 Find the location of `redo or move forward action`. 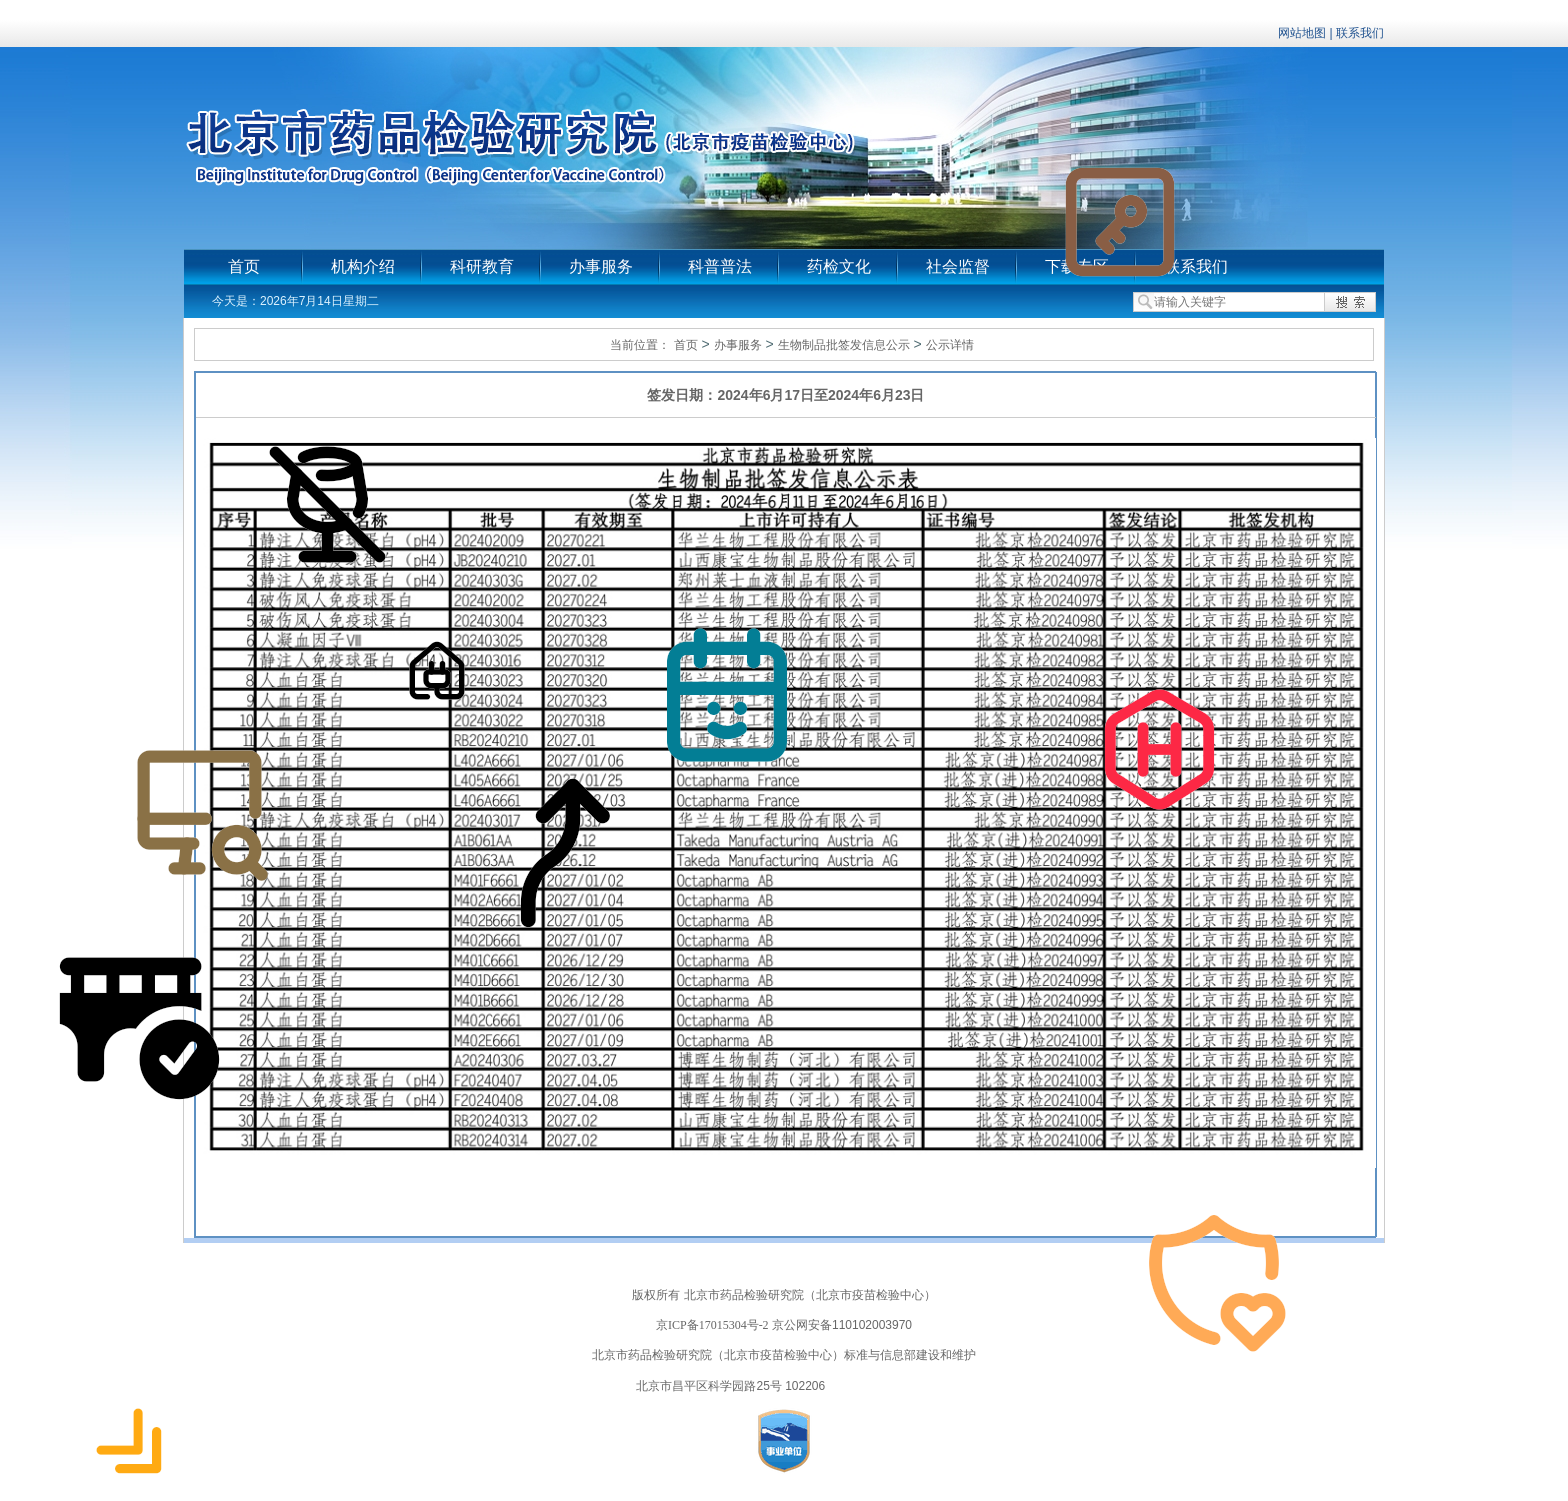

redo or move forward action is located at coordinates (558, 853).